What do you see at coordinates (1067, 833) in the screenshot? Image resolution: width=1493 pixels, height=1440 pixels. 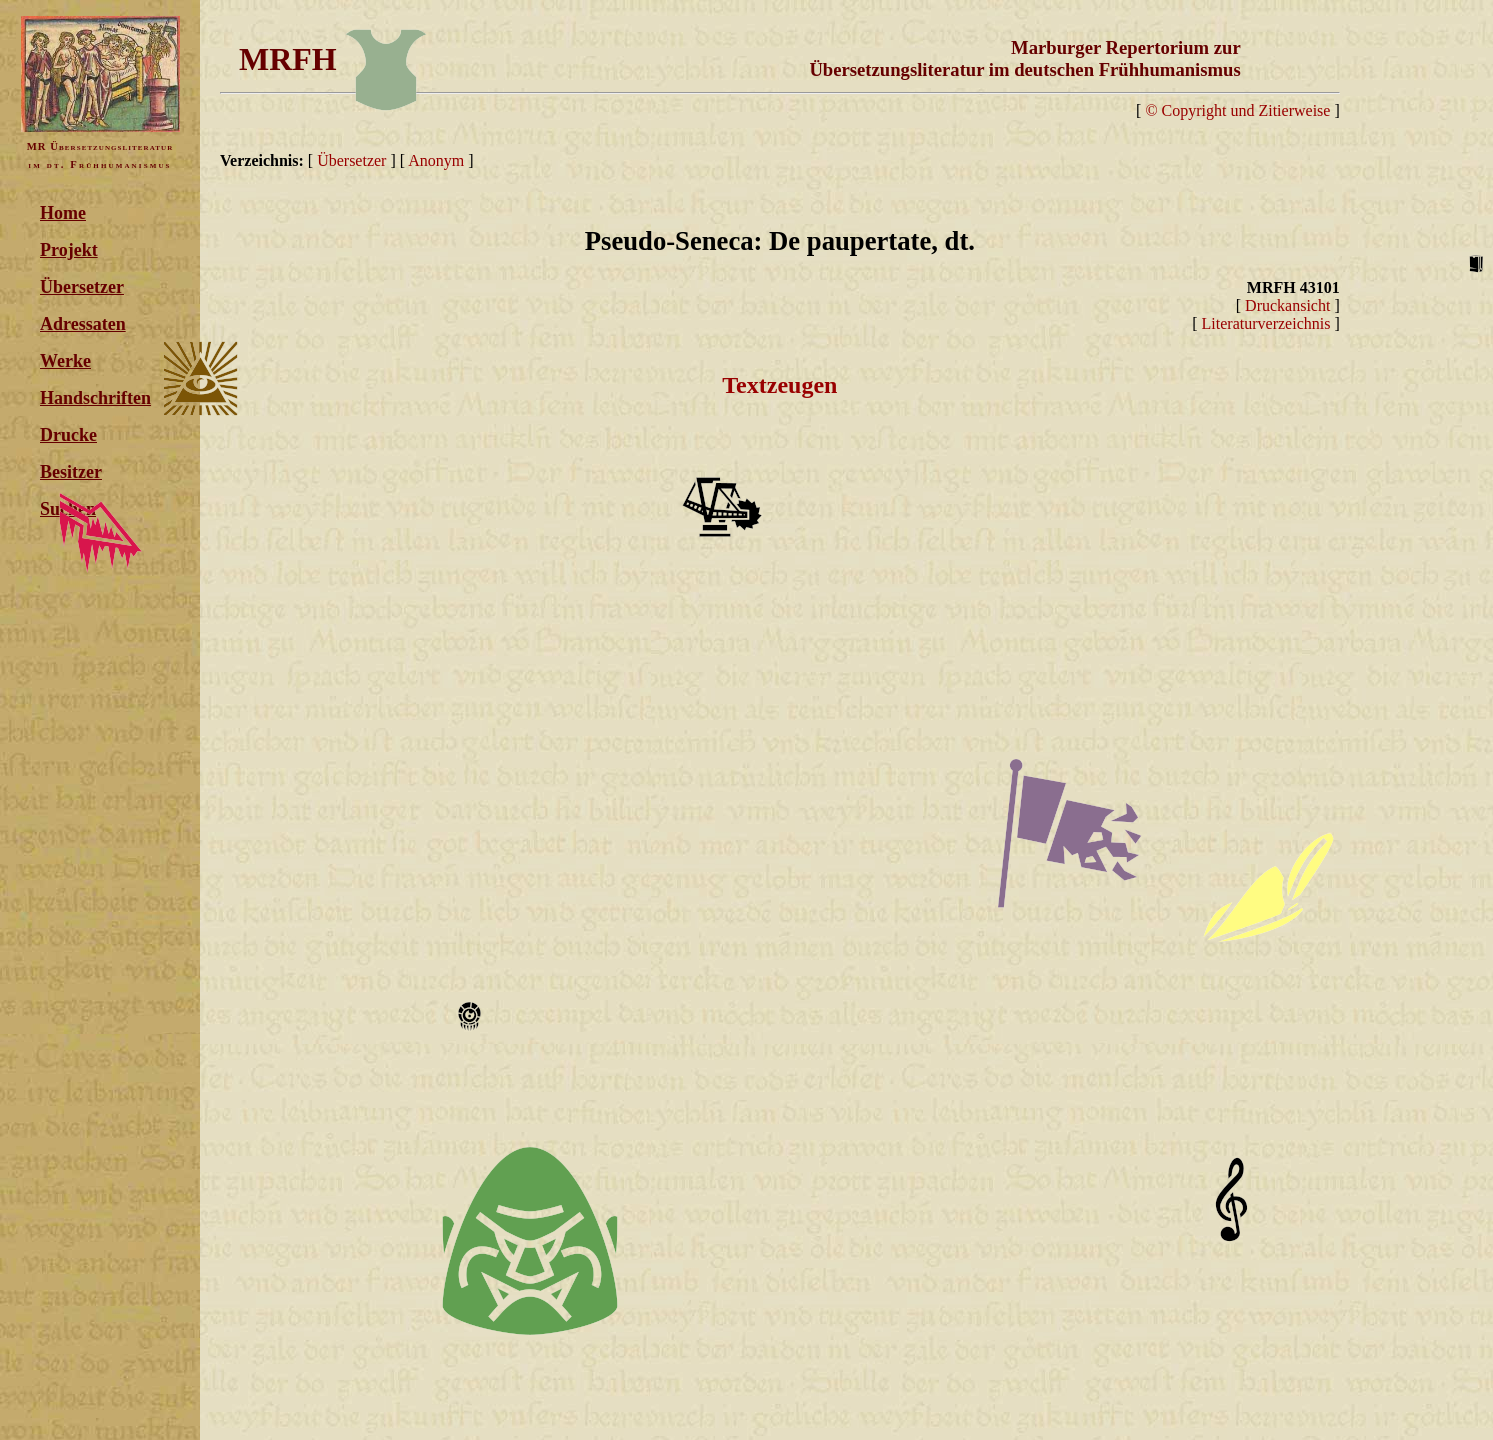 I see `indicates a defeated faction or conquered territory` at bounding box center [1067, 833].